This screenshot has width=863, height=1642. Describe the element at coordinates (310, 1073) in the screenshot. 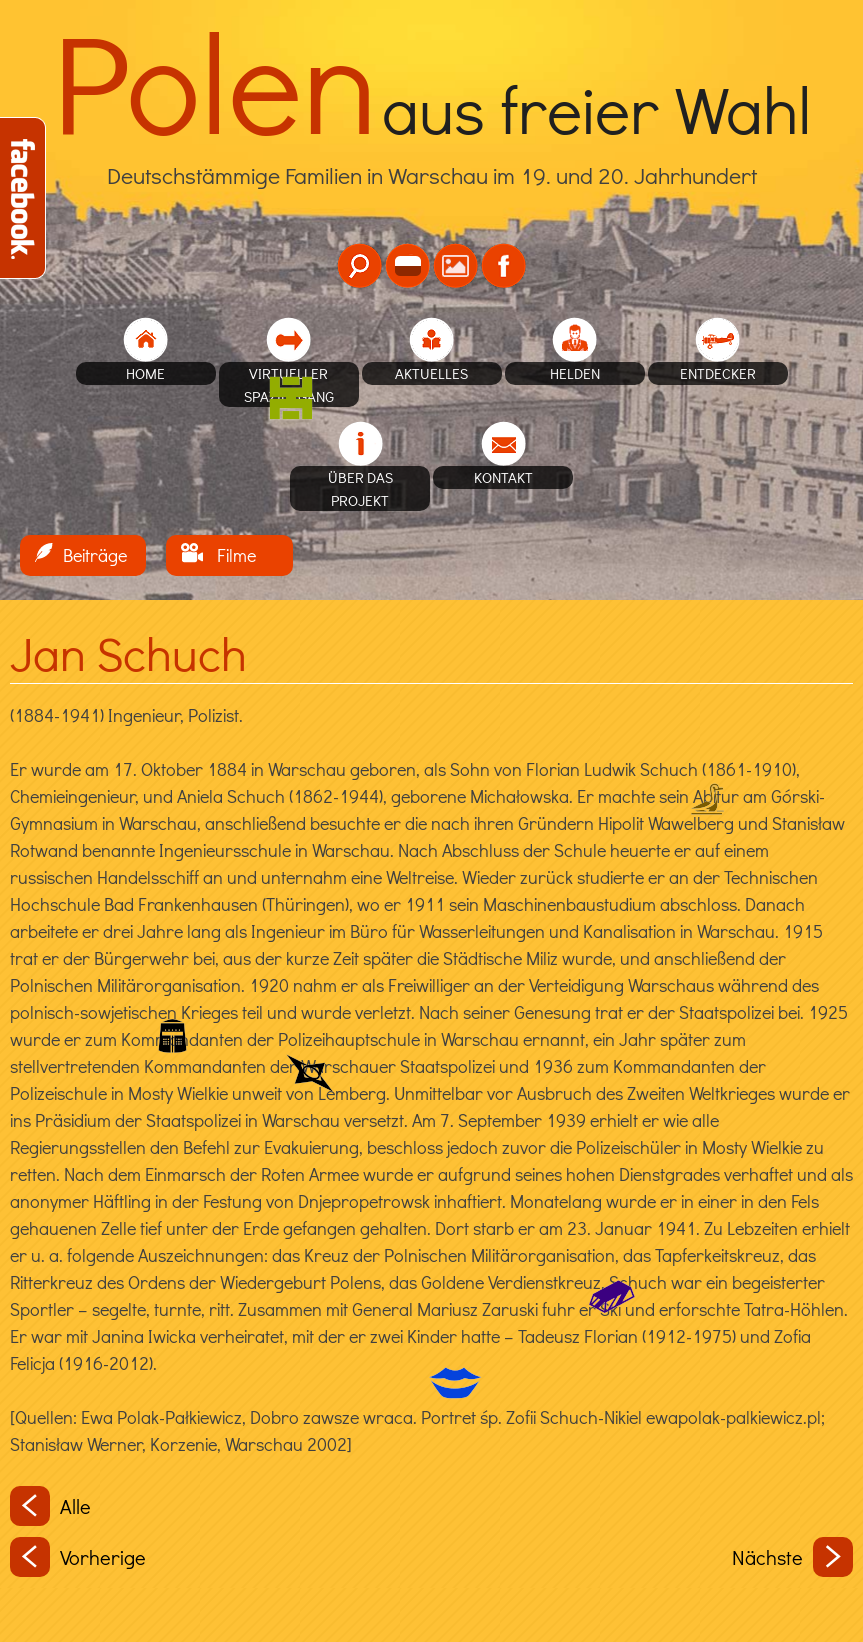

I see `mark as favorite` at that location.